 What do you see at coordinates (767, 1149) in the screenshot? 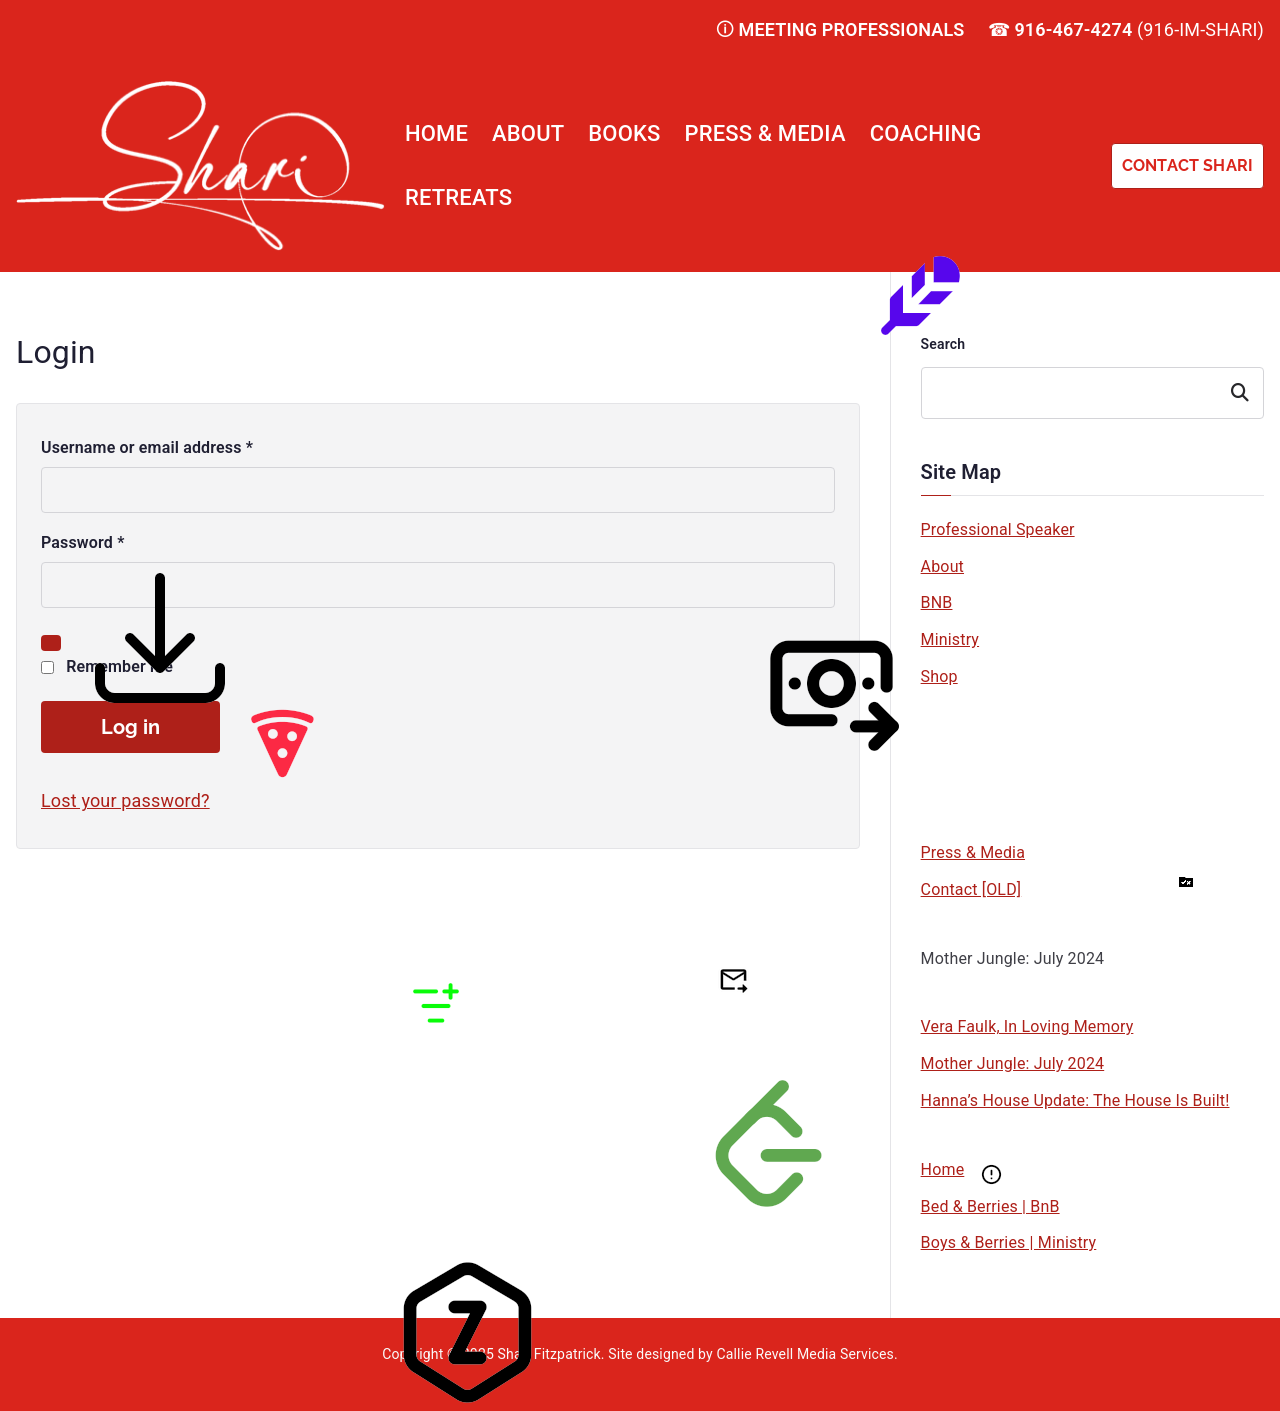
I see `visit leetcode coding practice platform` at bounding box center [767, 1149].